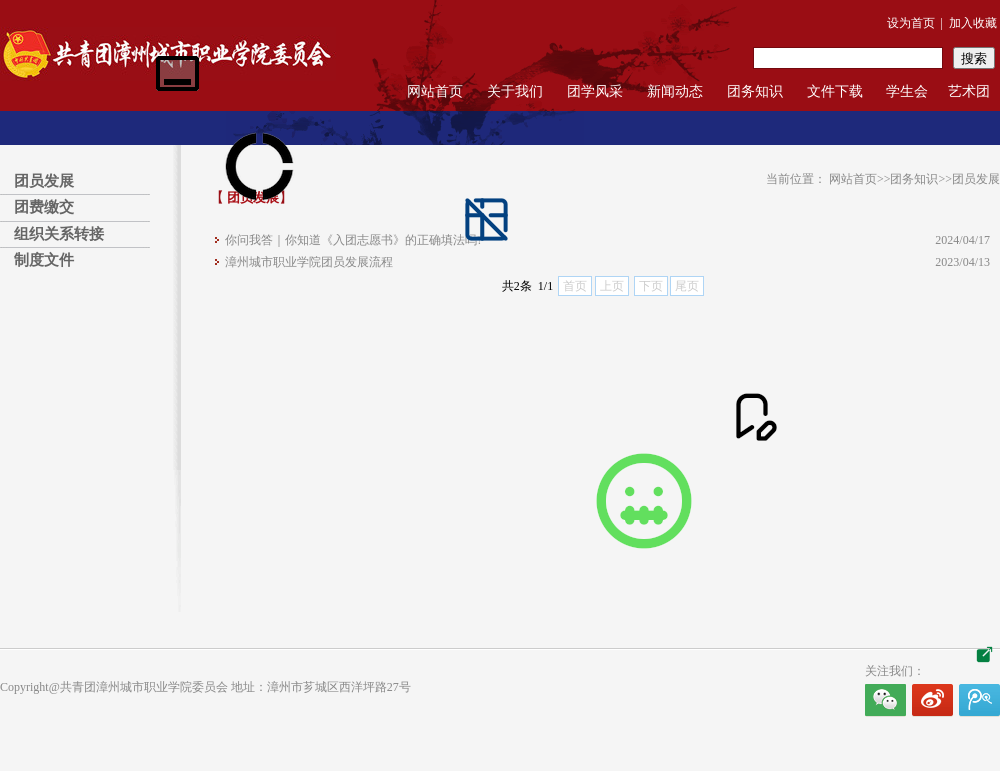 The height and width of the screenshot is (771, 1000). What do you see at coordinates (644, 501) in the screenshot?
I see `indicates a muted or silenced notification state` at bounding box center [644, 501].